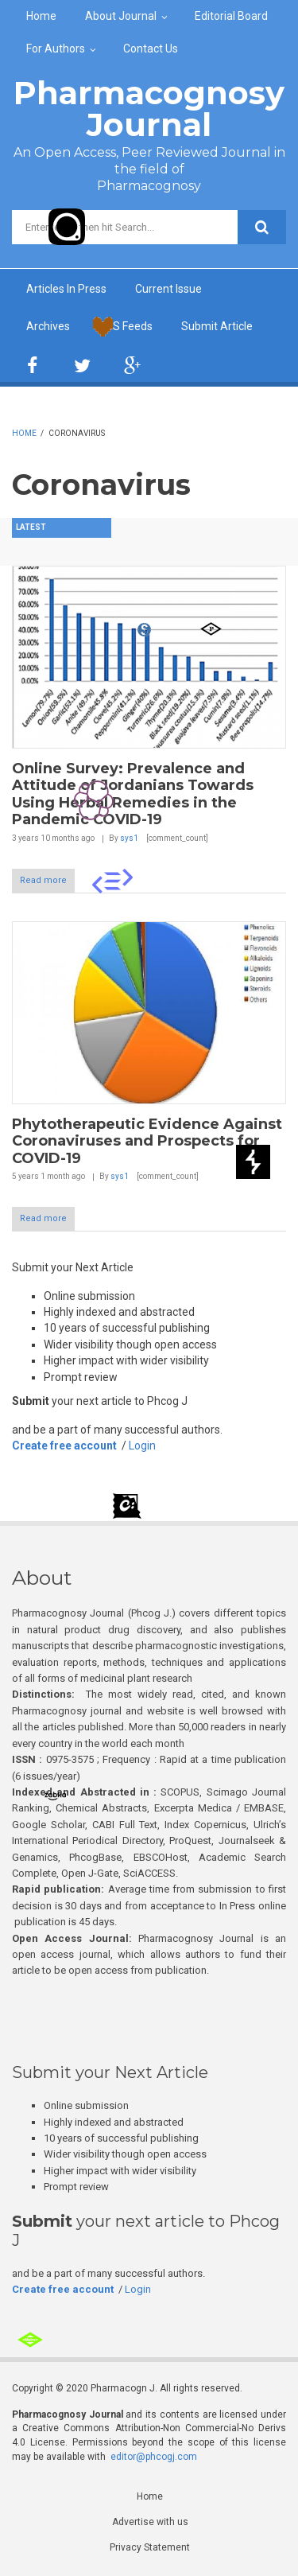  I want to click on open the Żabka convenience store app, so click(55, 1796).